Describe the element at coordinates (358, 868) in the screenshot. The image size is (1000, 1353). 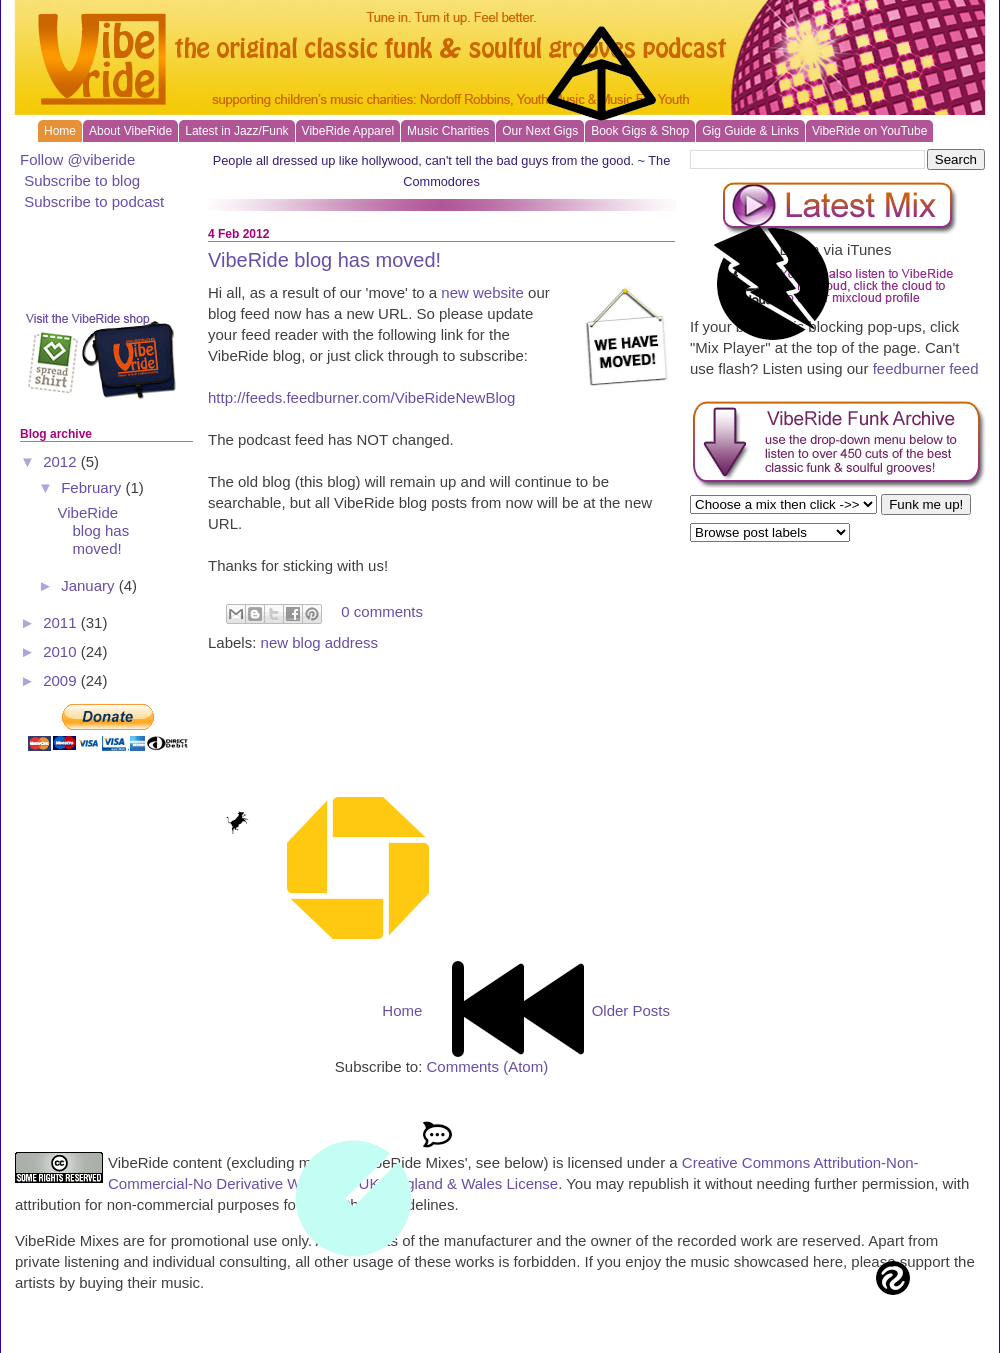
I see `open the Chase banking app` at that location.